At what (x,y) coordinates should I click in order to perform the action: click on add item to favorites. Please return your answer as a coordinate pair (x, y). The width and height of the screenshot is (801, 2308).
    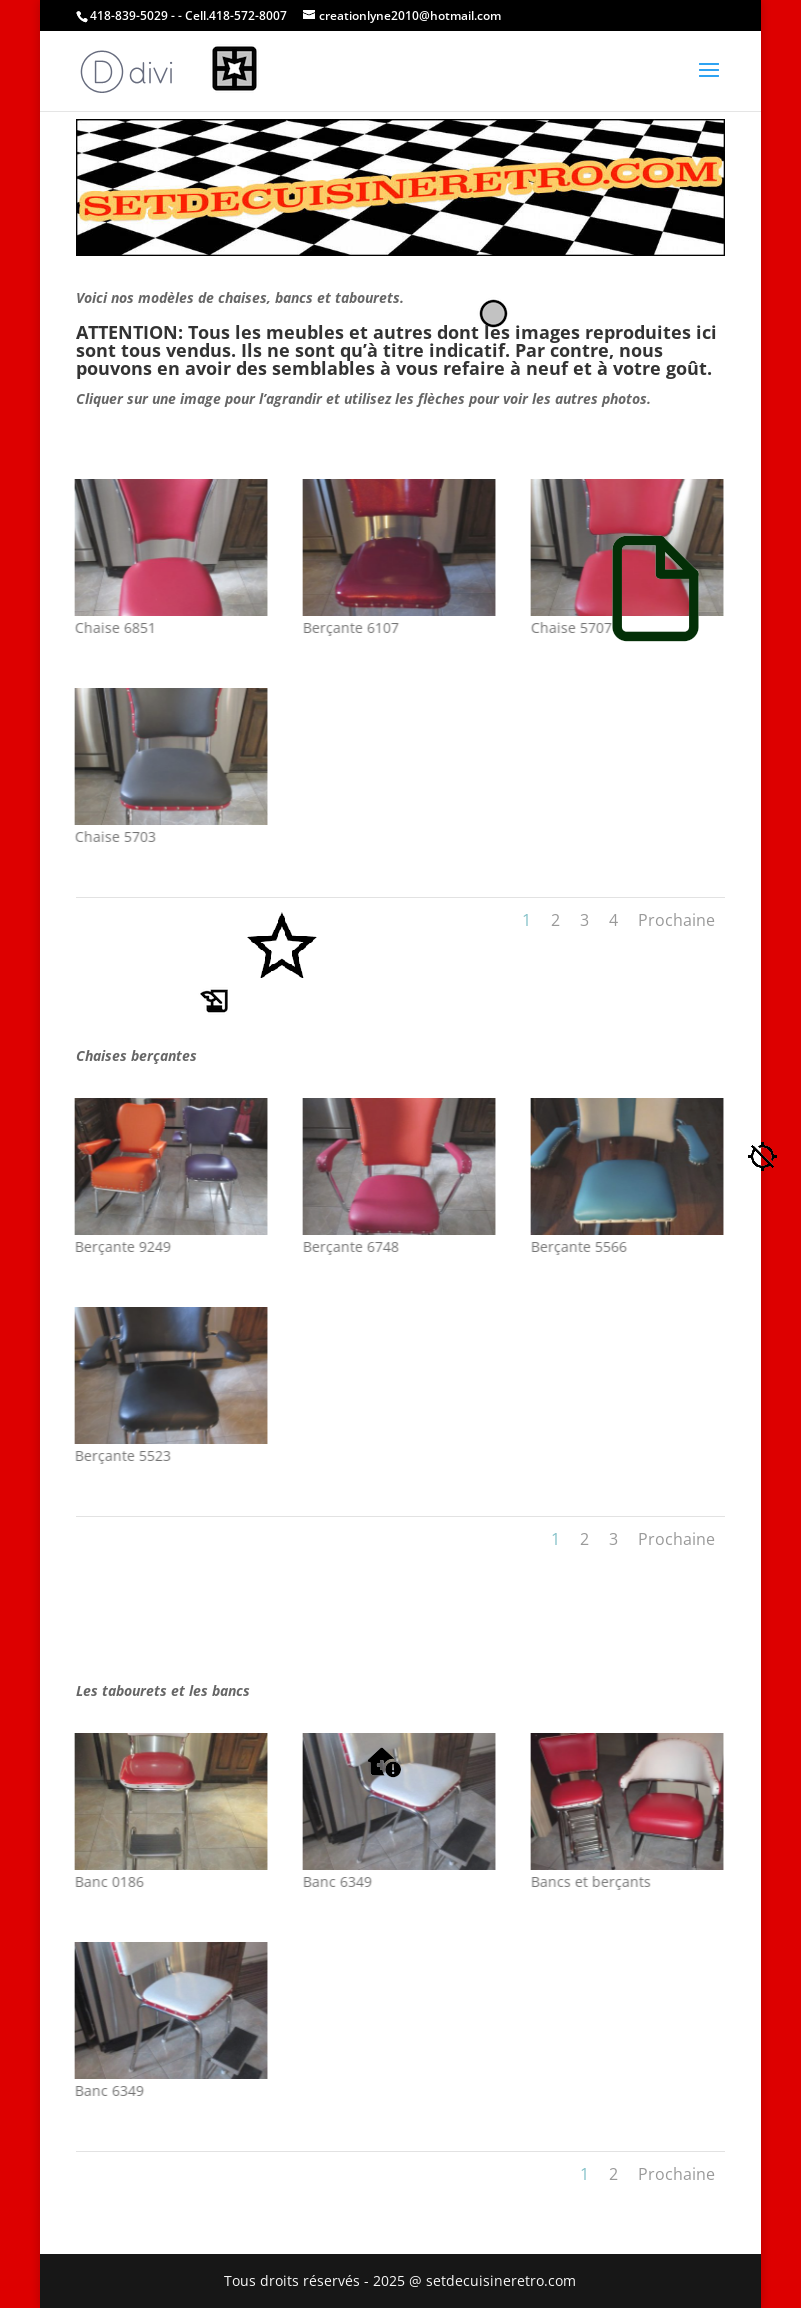
    Looking at the image, I should click on (282, 947).